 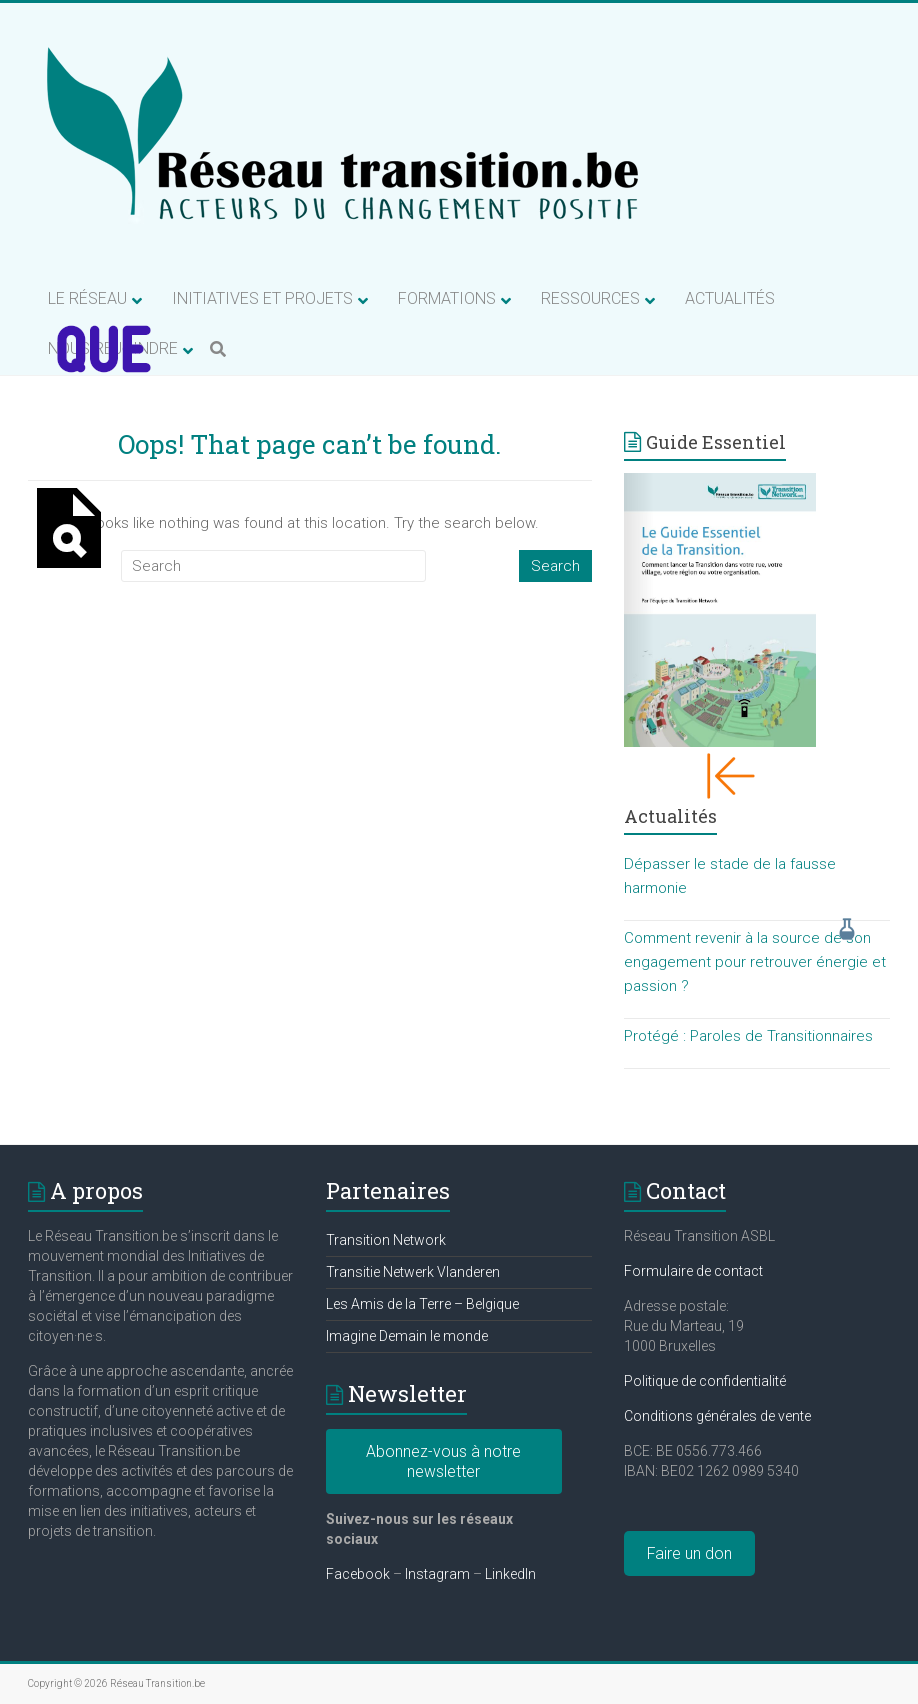 What do you see at coordinates (847, 929) in the screenshot?
I see `access laboratory or science features` at bounding box center [847, 929].